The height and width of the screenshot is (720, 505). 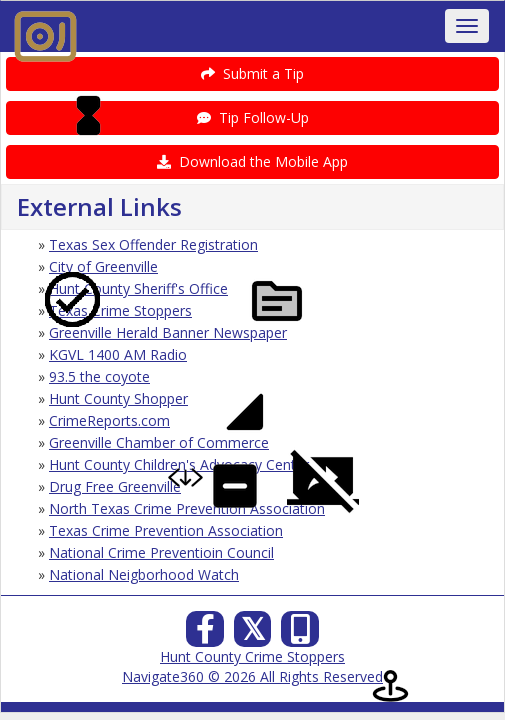 I want to click on stop sharing your screen, so click(x=323, y=481).